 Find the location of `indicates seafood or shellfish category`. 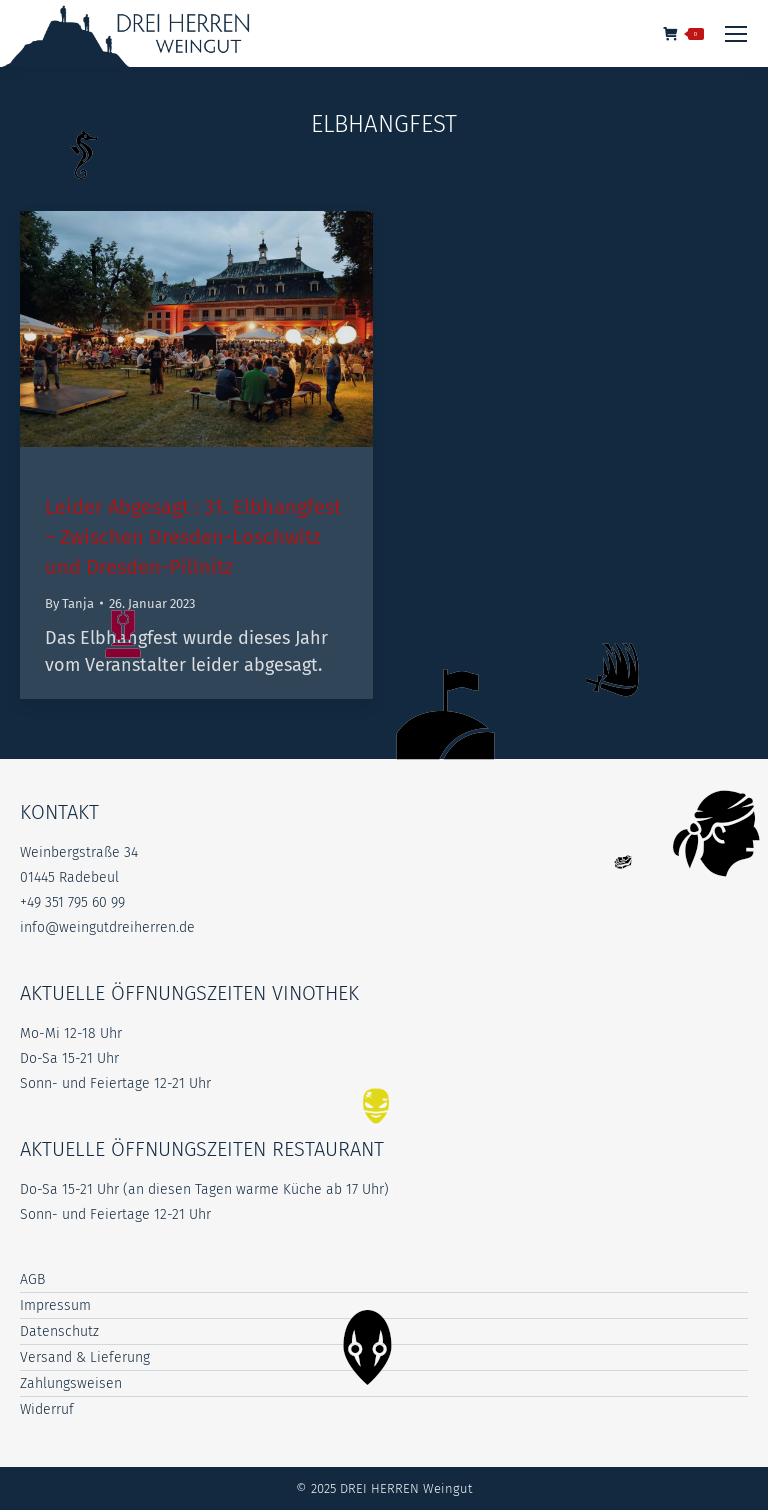

indicates seafood or shellfish category is located at coordinates (623, 862).